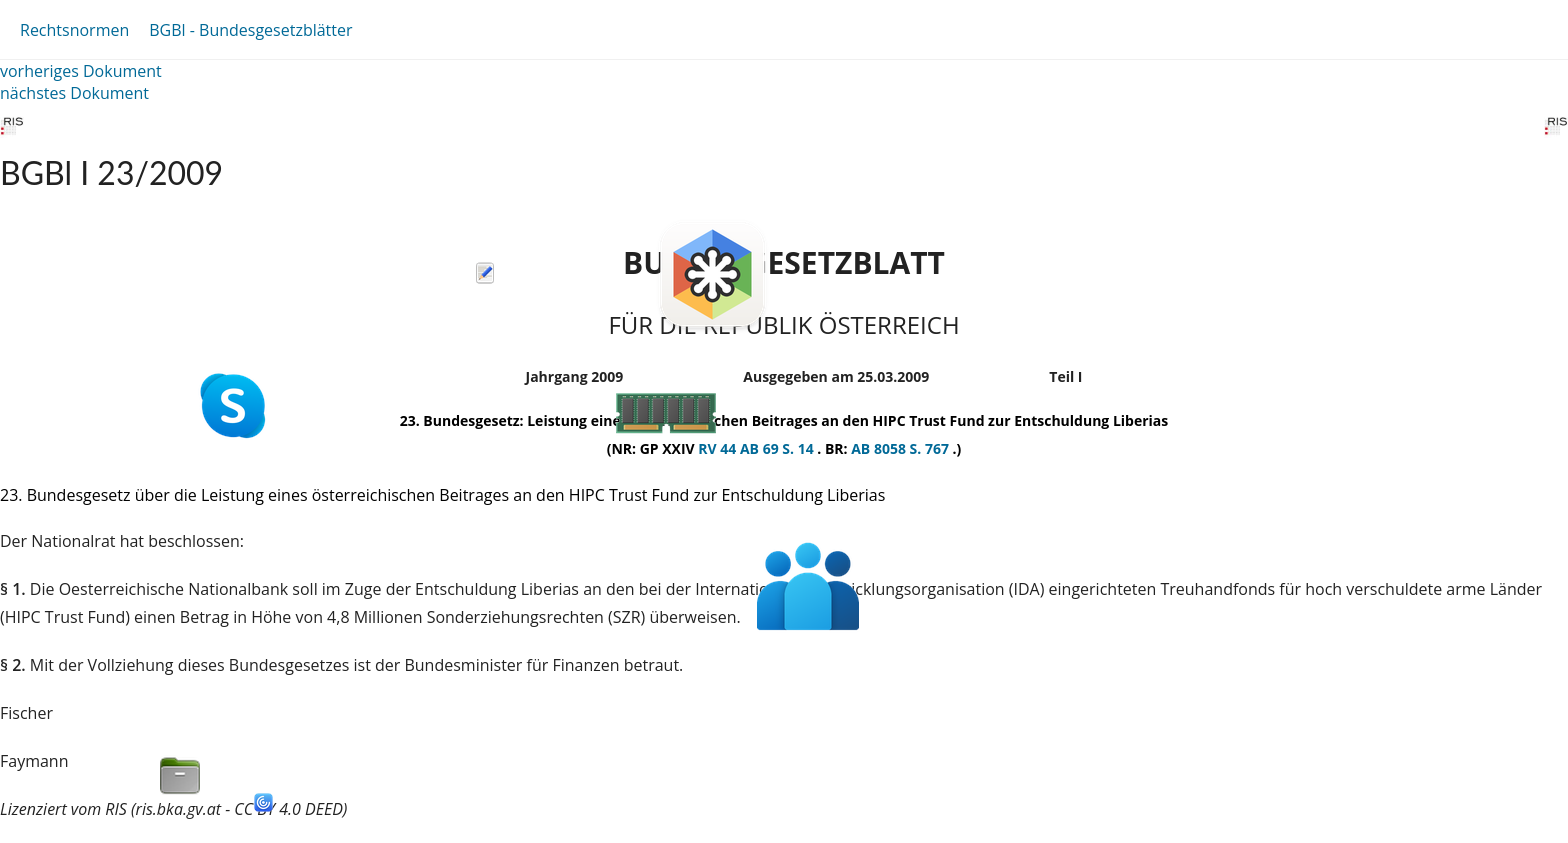 The width and height of the screenshot is (1568, 843). What do you see at coordinates (263, 802) in the screenshot?
I see `open the receiver app` at bounding box center [263, 802].